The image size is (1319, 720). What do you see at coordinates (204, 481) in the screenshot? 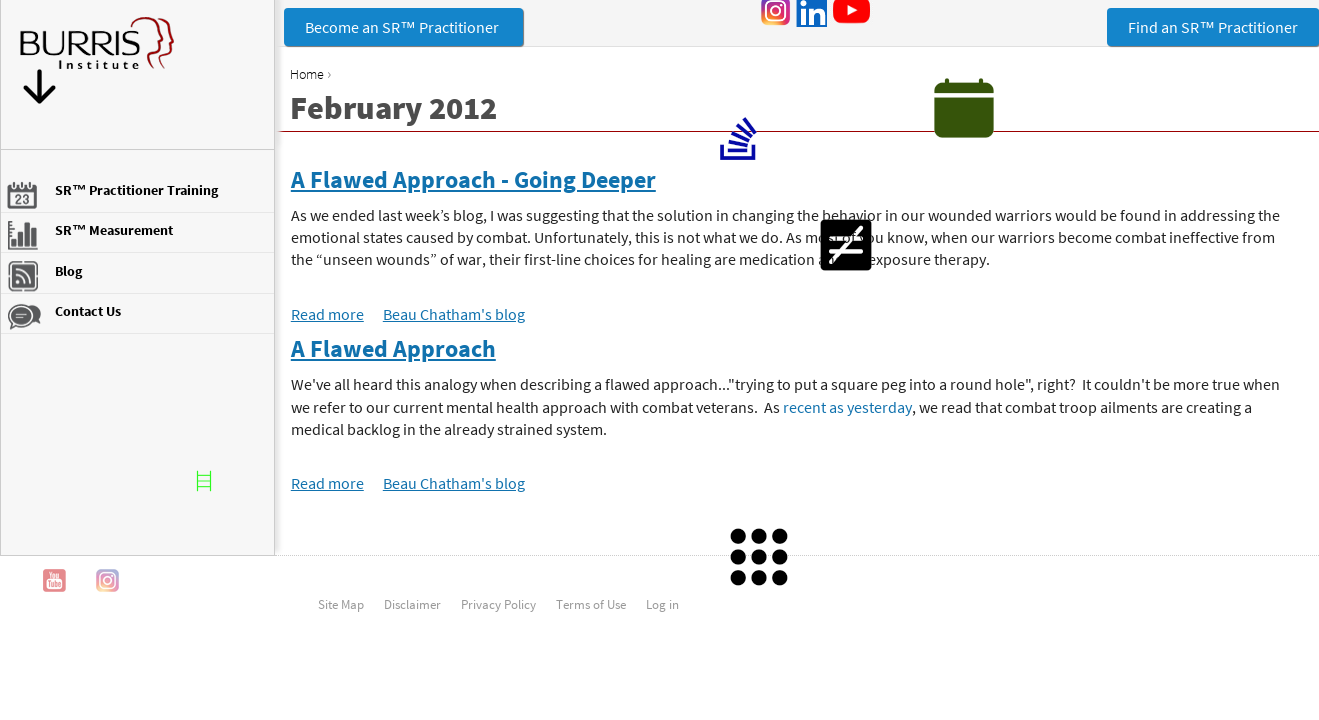
I see `access step-by-step instructions or tutorials` at bounding box center [204, 481].